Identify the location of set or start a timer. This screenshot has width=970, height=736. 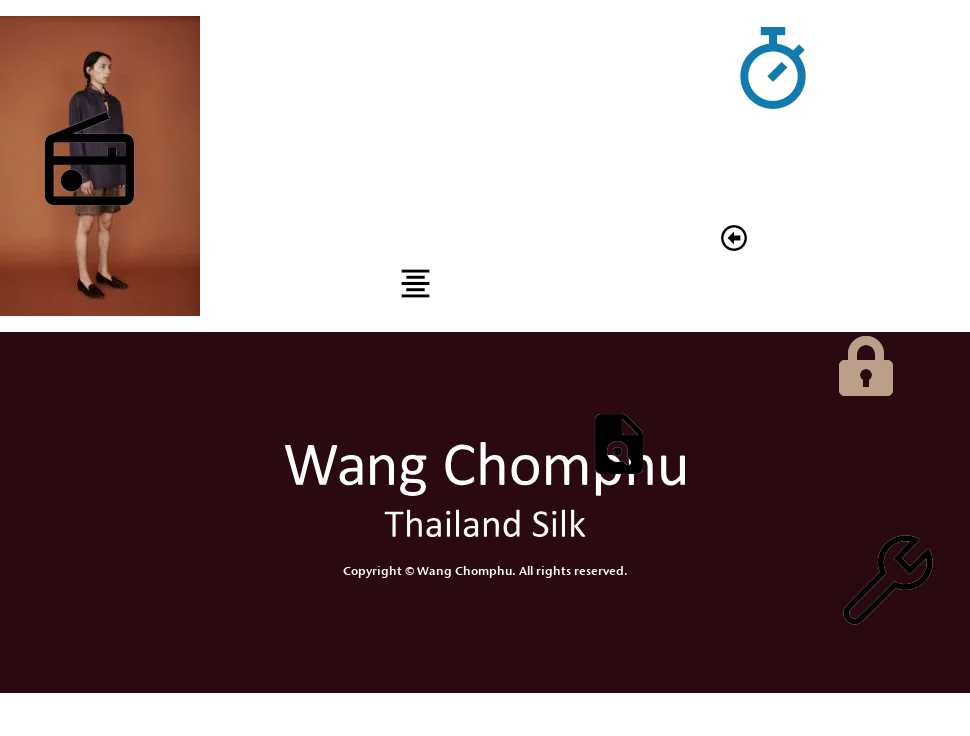
(773, 68).